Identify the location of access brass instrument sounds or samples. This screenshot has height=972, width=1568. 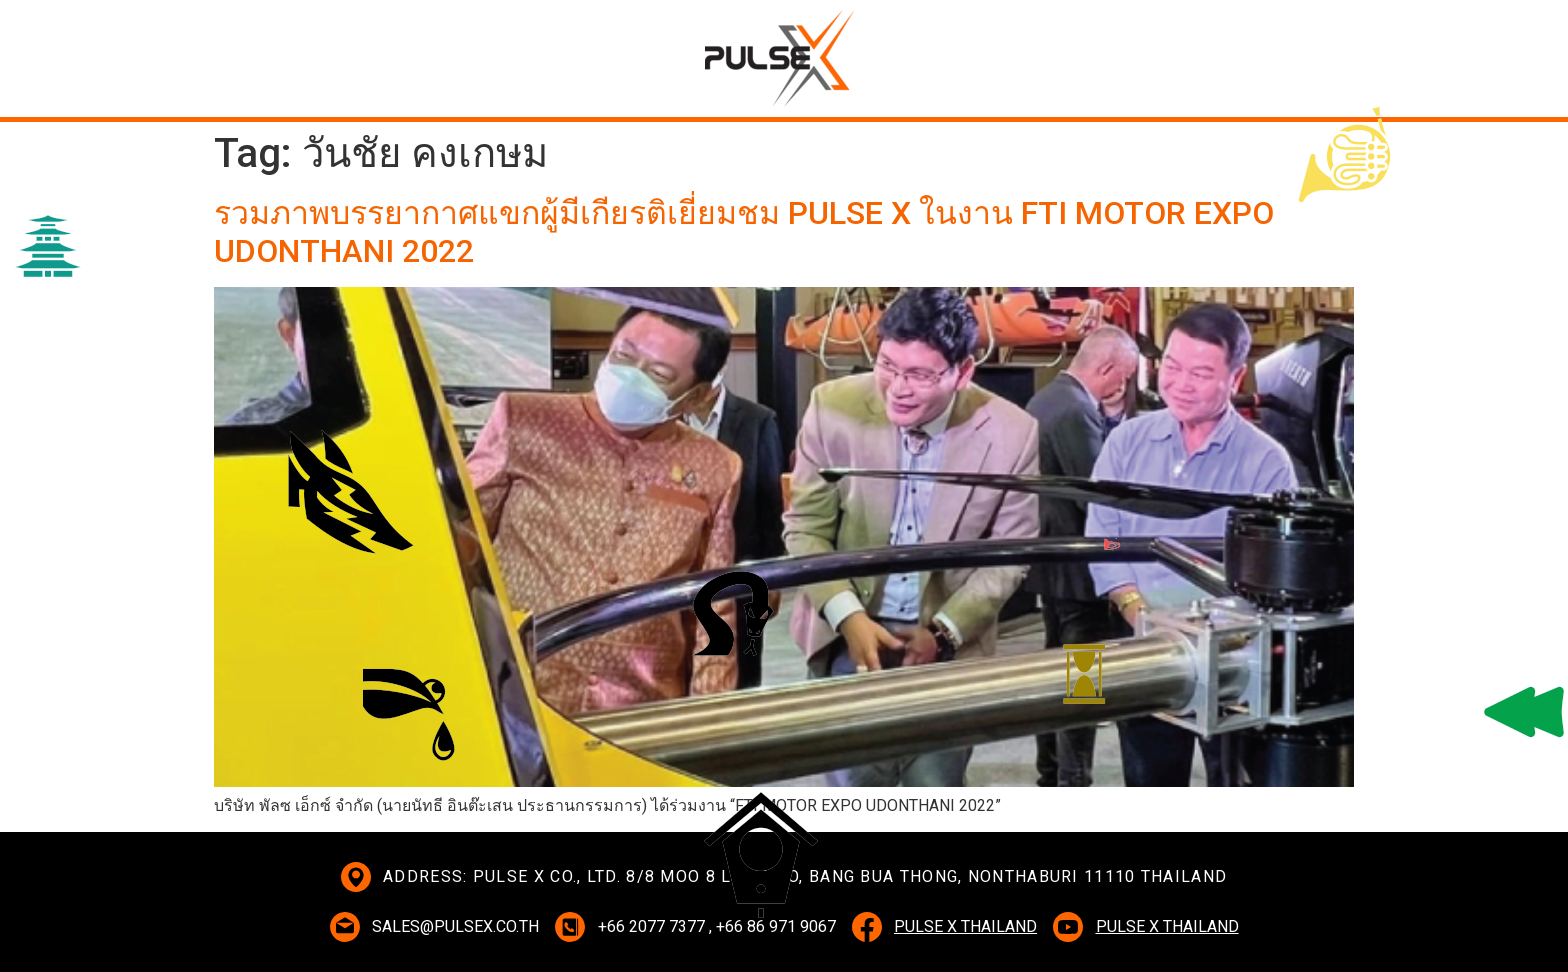
(1344, 154).